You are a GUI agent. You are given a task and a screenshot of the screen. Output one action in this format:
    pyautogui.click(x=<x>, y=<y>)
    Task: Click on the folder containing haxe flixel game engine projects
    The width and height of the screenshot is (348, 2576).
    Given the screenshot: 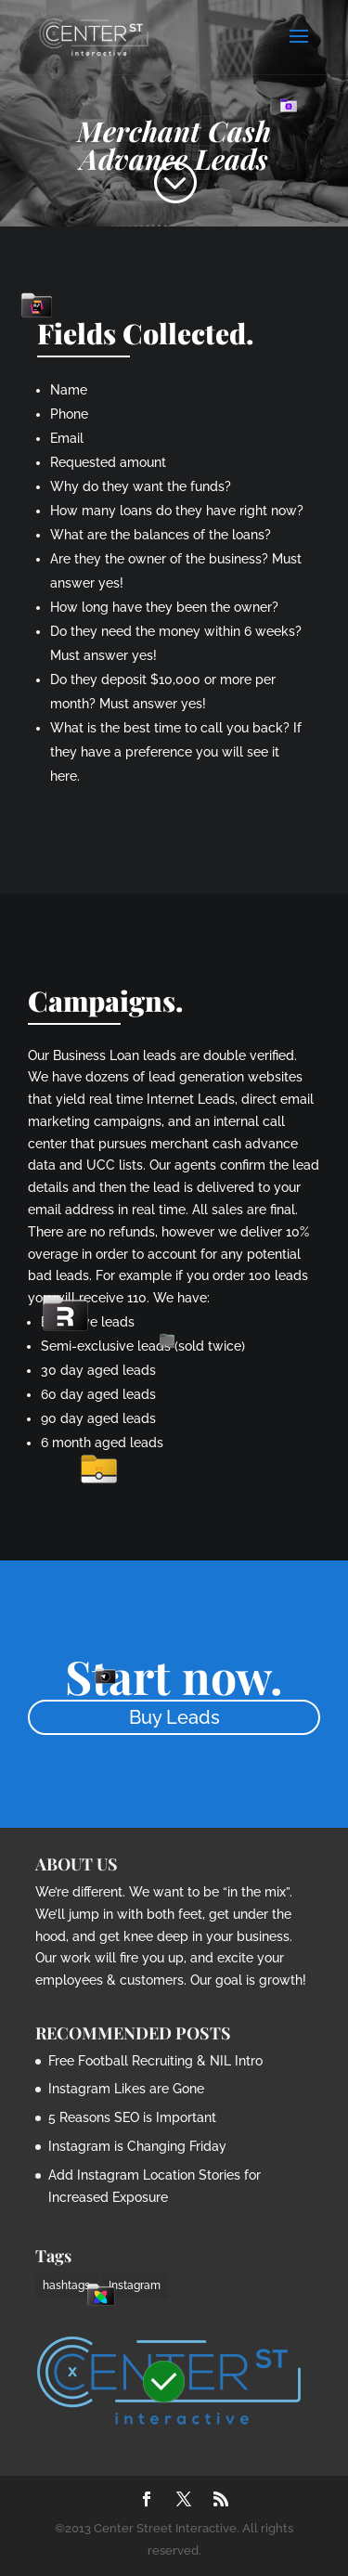 What is the action you would take?
    pyautogui.click(x=100, y=2295)
    